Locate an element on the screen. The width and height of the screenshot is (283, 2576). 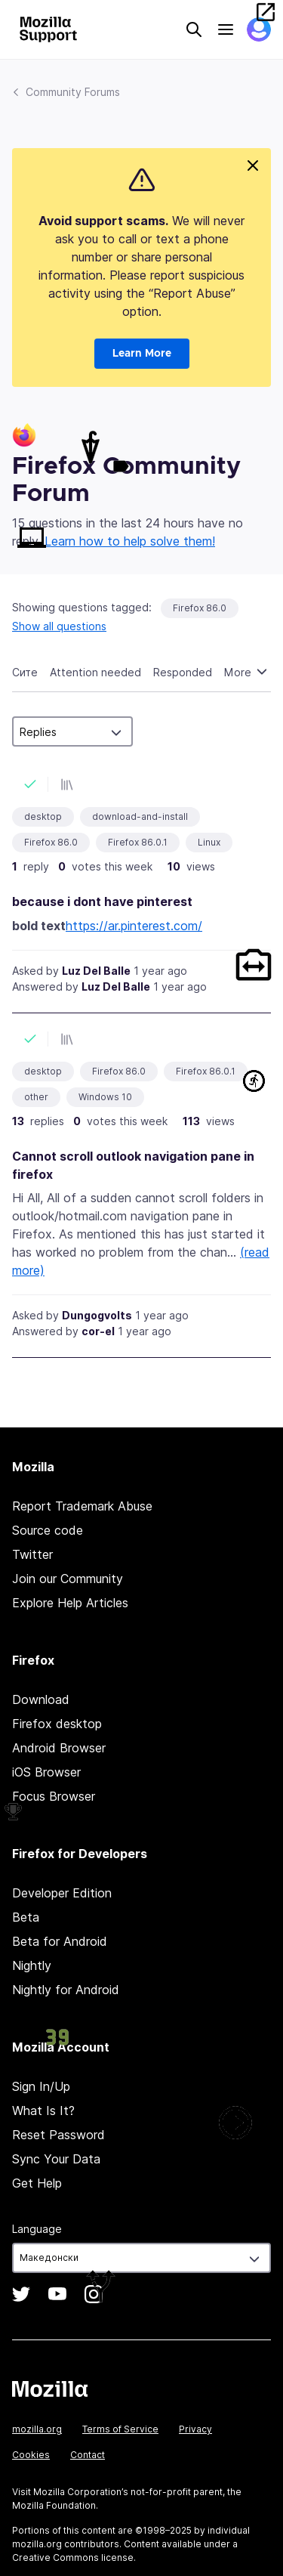
view alternative routes is located at coordinates (100, 2286).